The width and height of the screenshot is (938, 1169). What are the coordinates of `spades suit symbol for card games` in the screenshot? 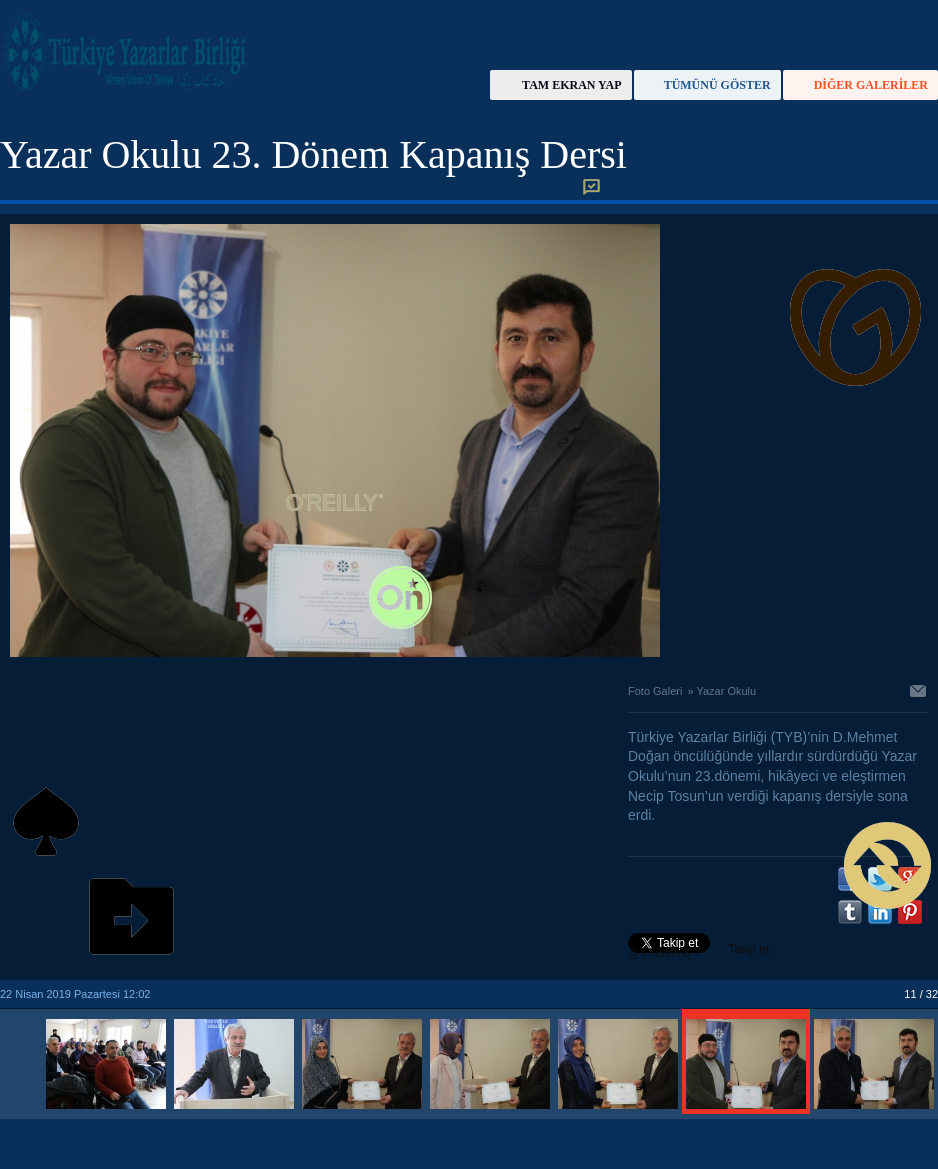 It's located at (46, 823).